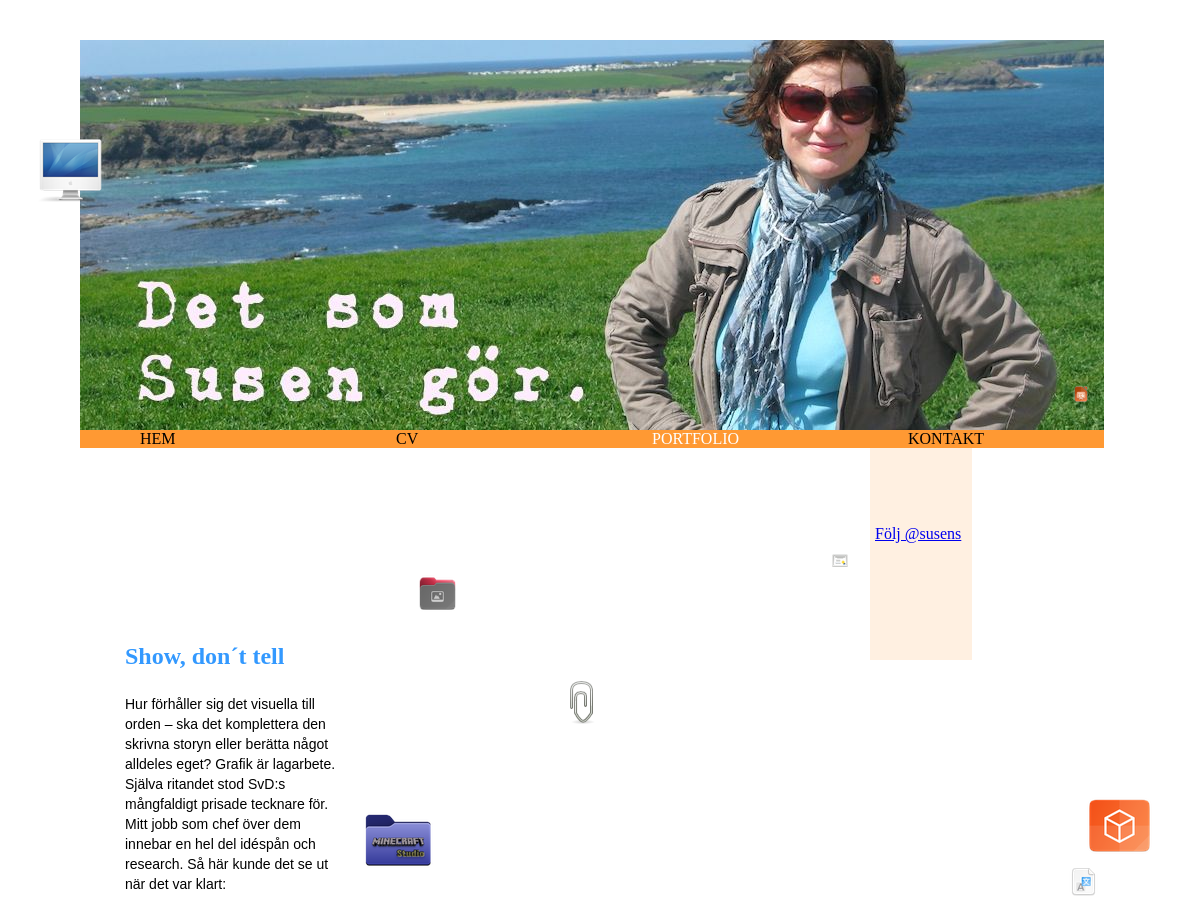 Image resolution: width=1200 pixels, height=908 pixels. I want to click on open a 3D model file in STL format, so click(1119, 823).